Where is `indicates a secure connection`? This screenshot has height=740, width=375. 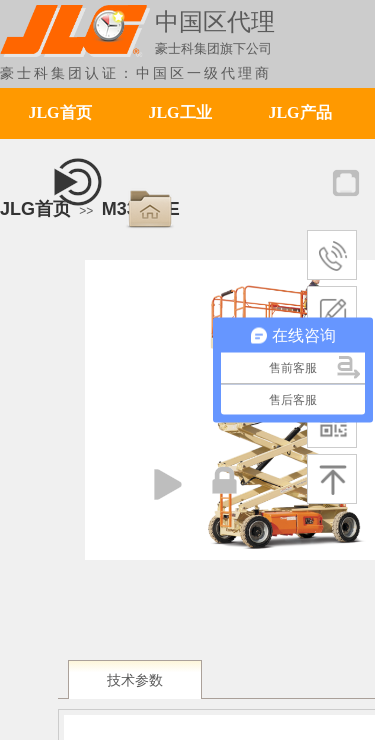
indicates a secure connection is located at coordinates (224, 481).